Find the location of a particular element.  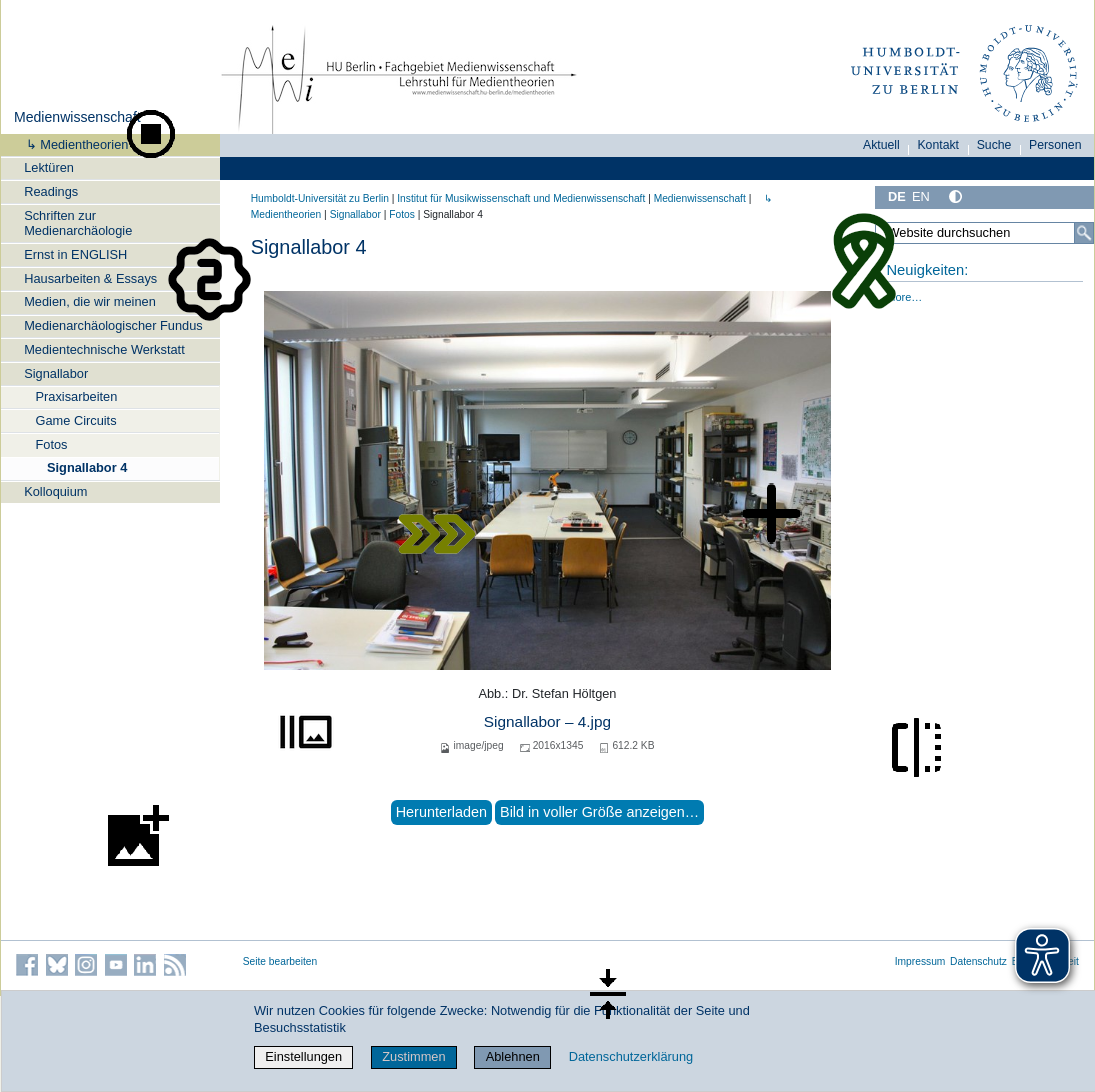

awareness ribbon symbol for a cause or campaign is located at coordinates (864, 261).